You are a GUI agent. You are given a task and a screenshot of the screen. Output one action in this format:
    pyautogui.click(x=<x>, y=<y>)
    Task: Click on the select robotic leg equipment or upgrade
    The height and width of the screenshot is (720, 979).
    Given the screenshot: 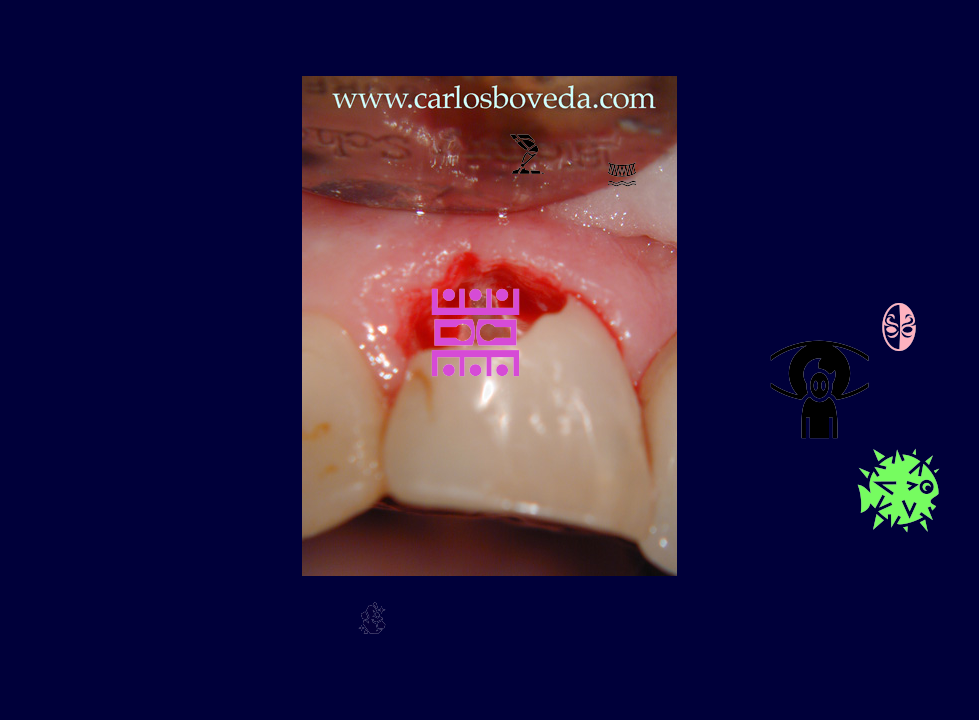 What is the action you would take?
    pyautogui.click(x=527, y=154)
    